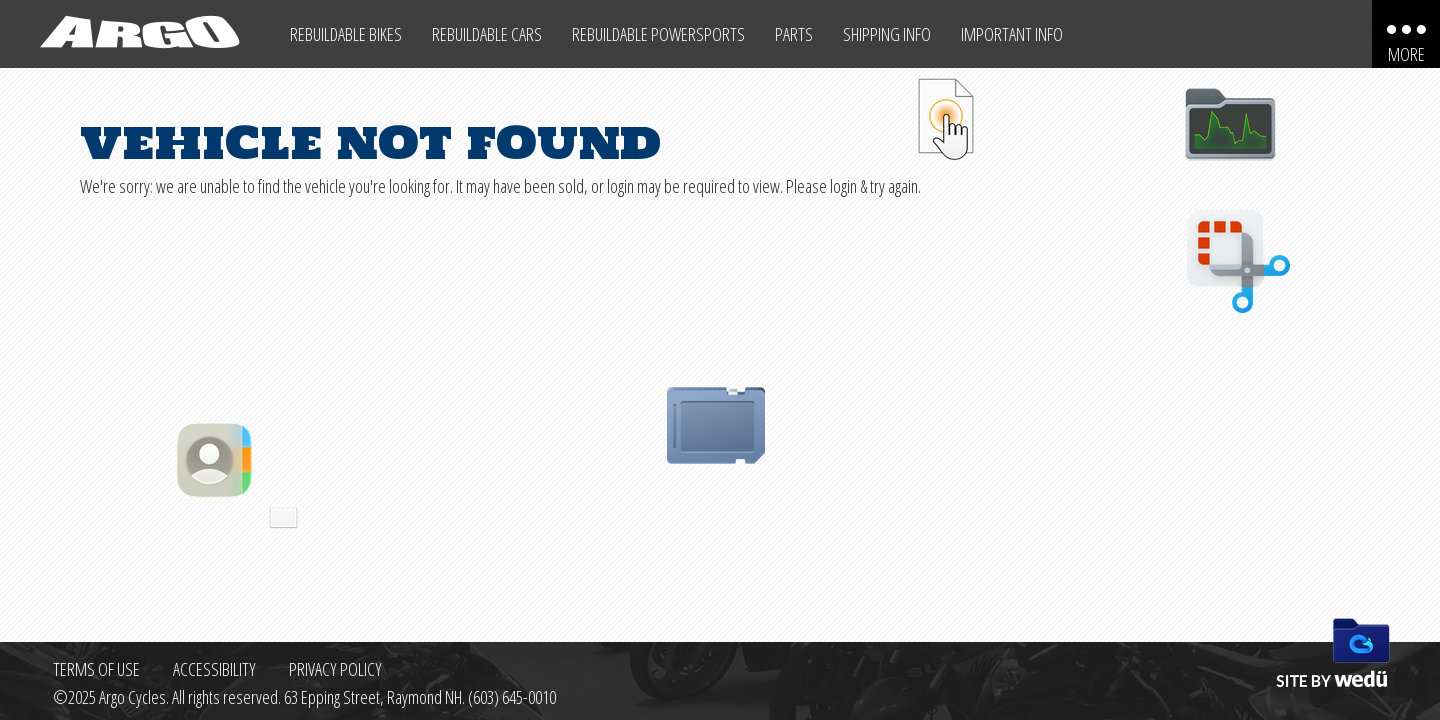 Image resolution: width=1440 pixels, height=720 pixels. What do you see at coordinates (946, 116) in the screenshot?
I see `select or click on a file` at bounding box center [946, 116].